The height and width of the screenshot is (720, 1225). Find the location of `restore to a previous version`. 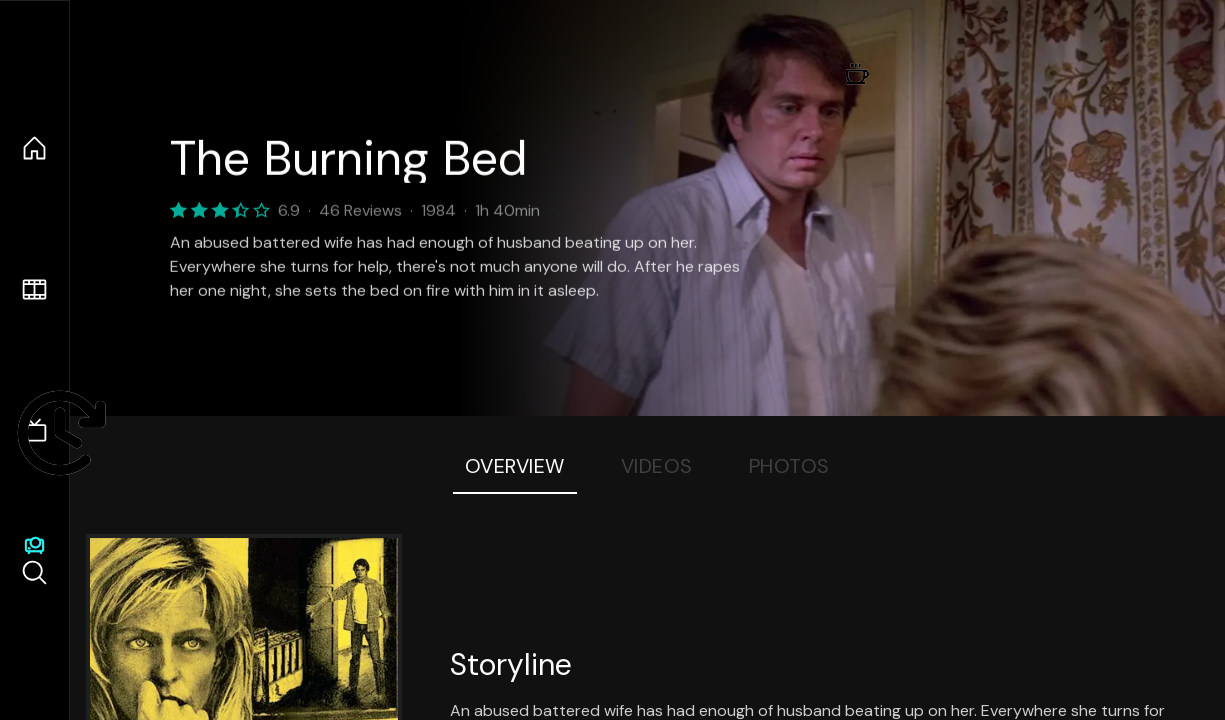

restore to a previous version is located at coordinates (60, 433).